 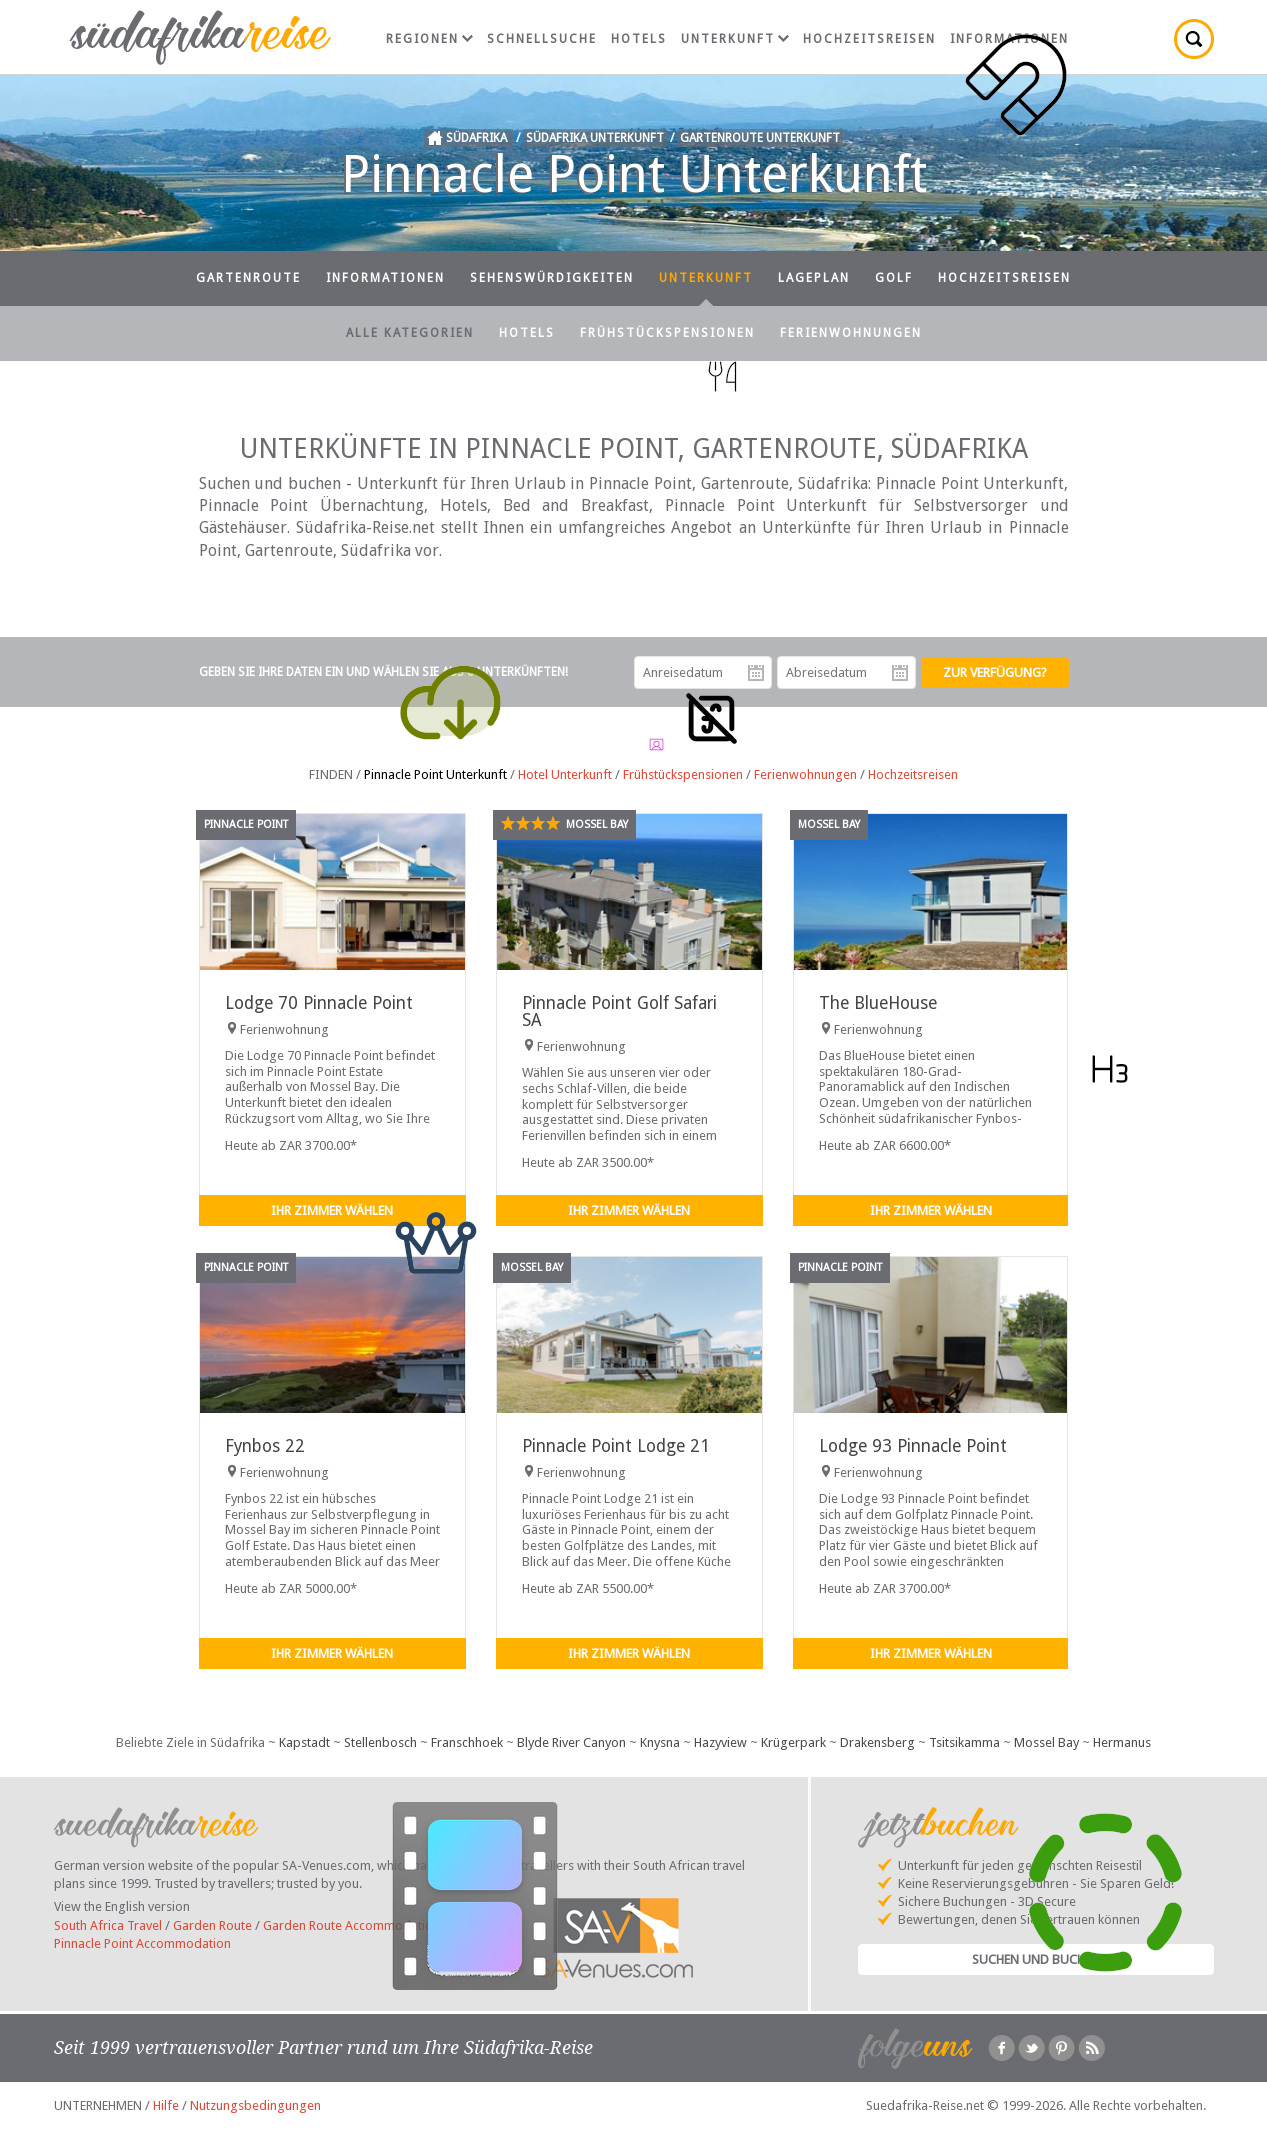 I want to click on indicates loading or processing in progress, so click(x=1105, y=1892).